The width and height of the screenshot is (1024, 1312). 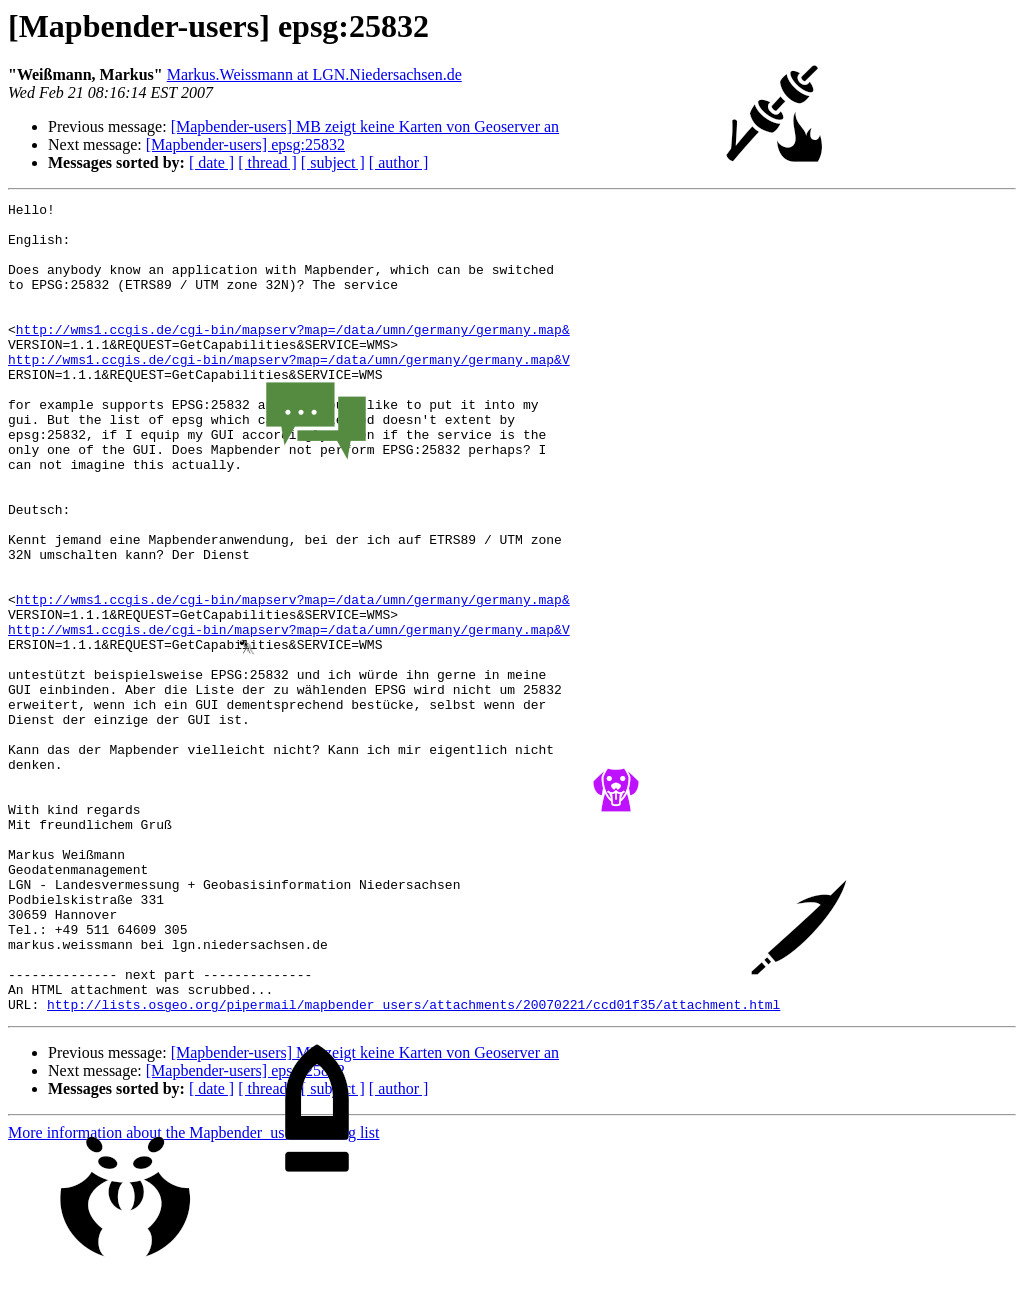 What do you see at coordinates (316, 421) in the screenshot?
I see `open chat or messaging feature` at bounding box center [316, 421].